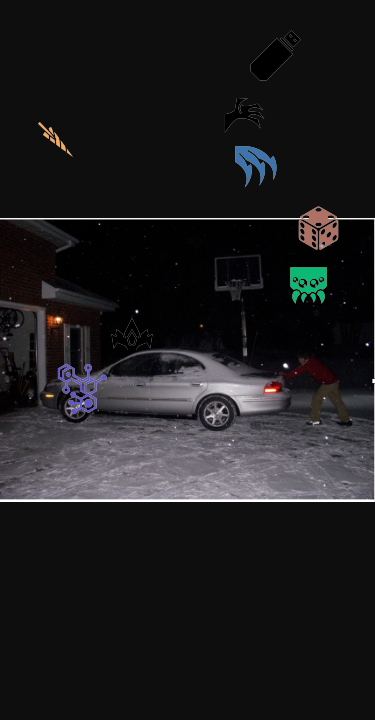 The width and height of the screenshot is (375, 720). I want to click on select evil or dark faction in game, so click(244, 115).